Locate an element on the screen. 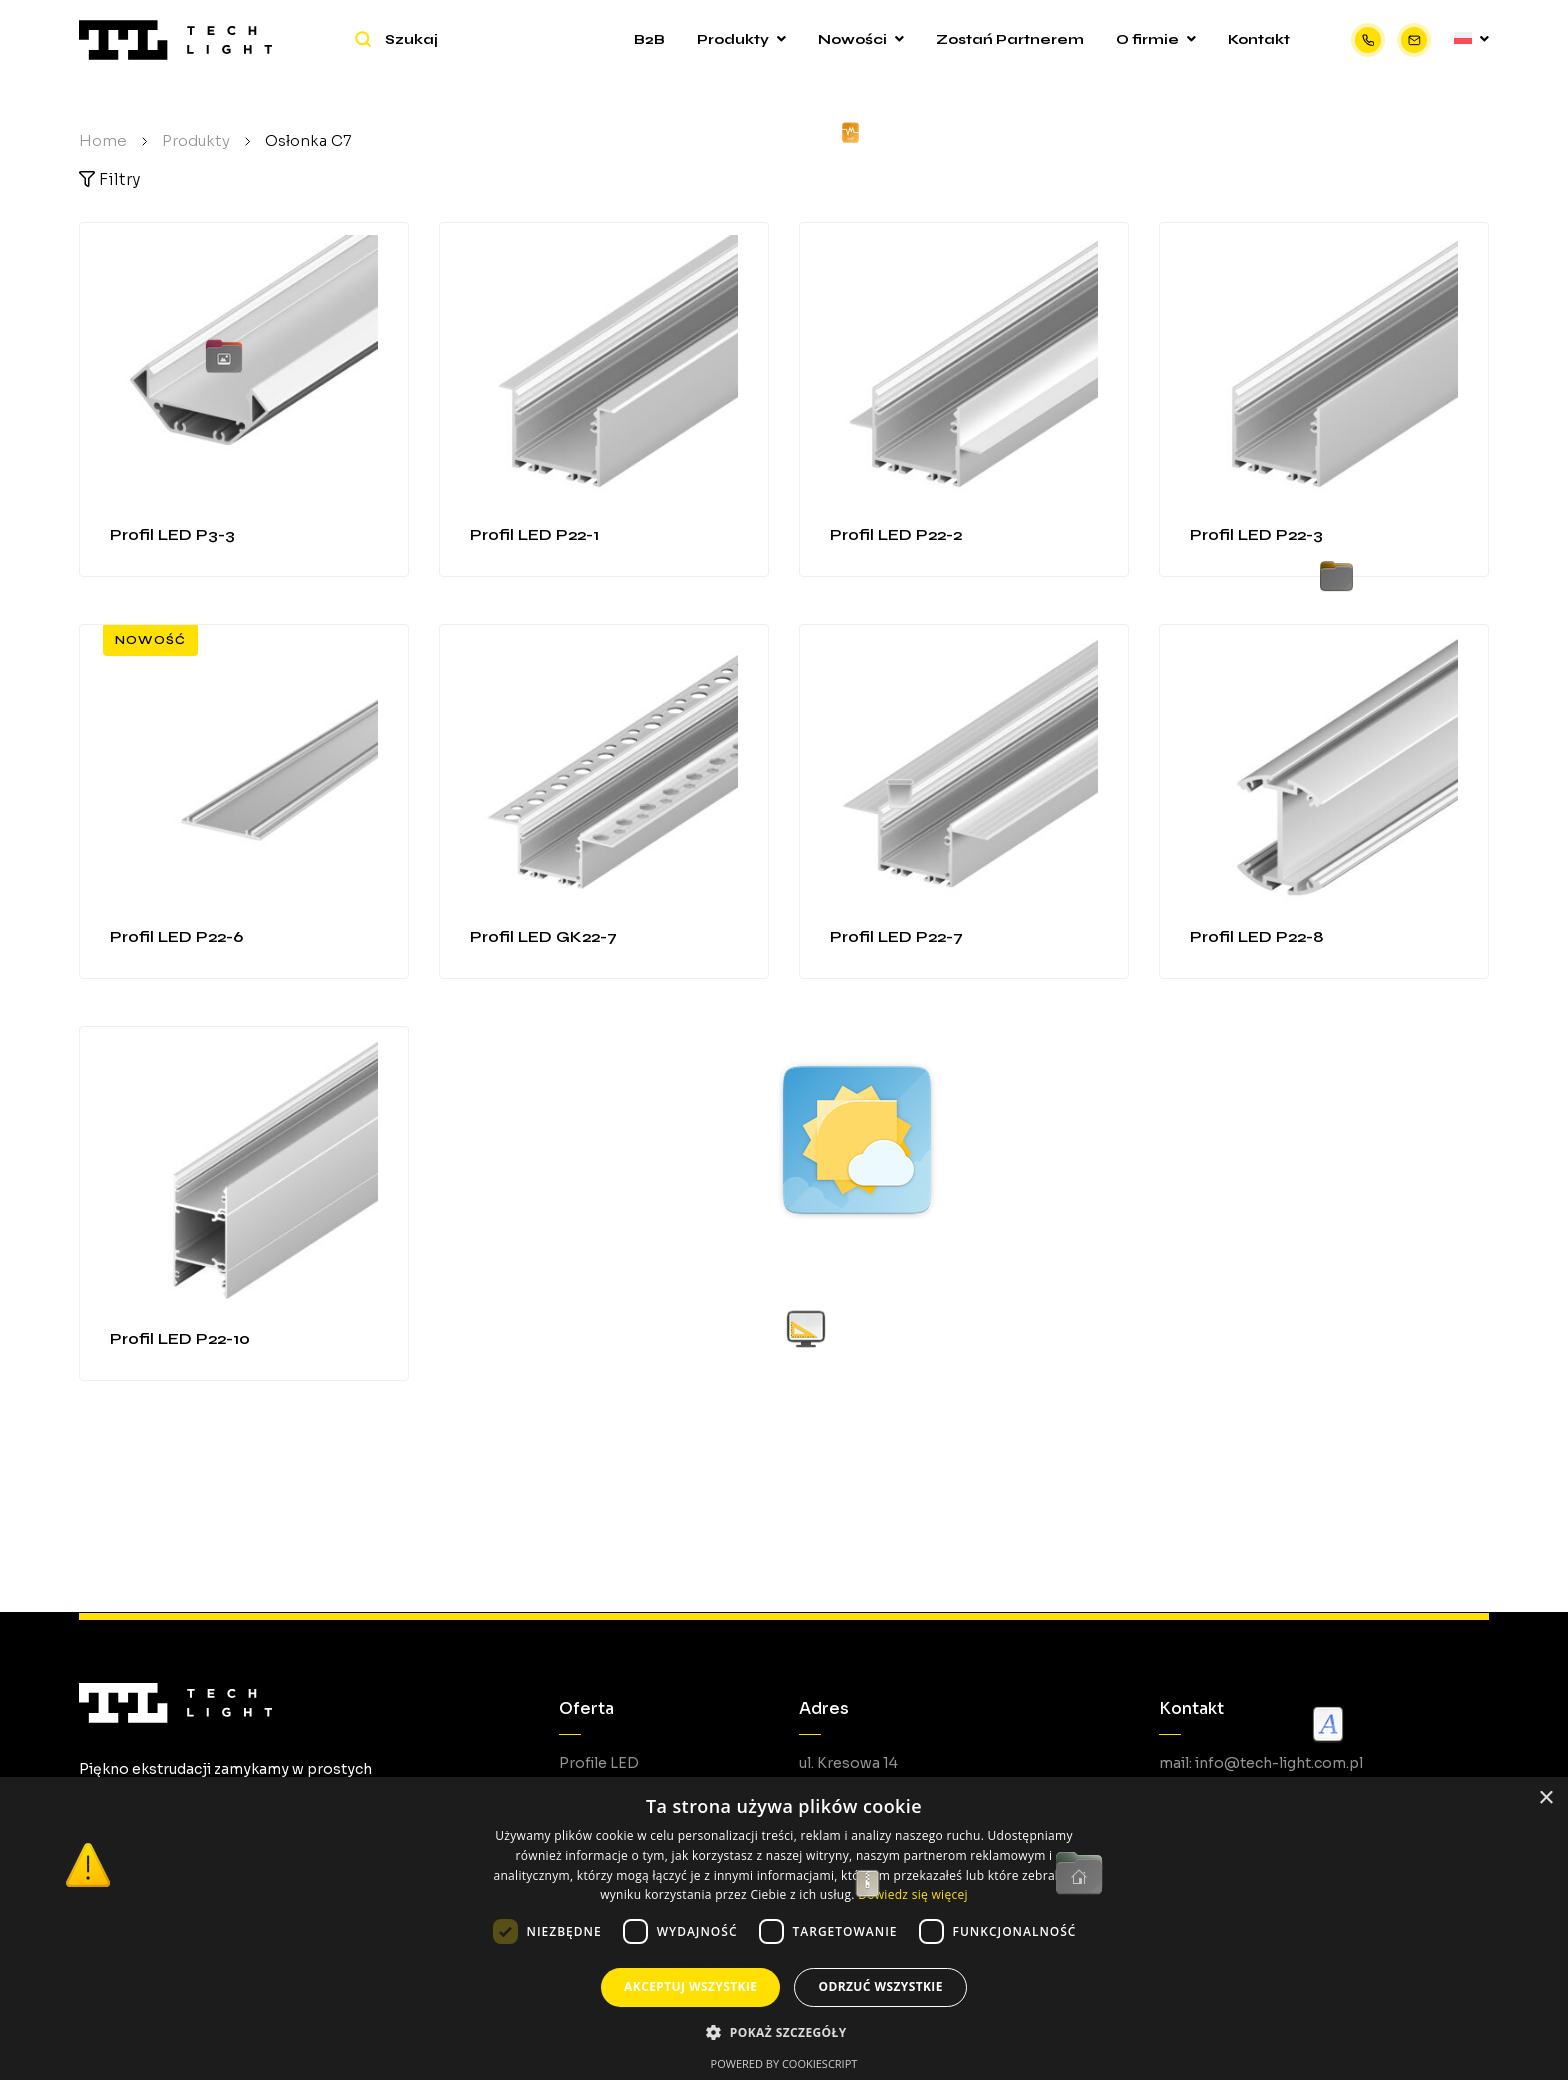 The width and height of the screenshot is (1568, 2080). access display settings and screen configuration is located at coordinates (806, 1329).